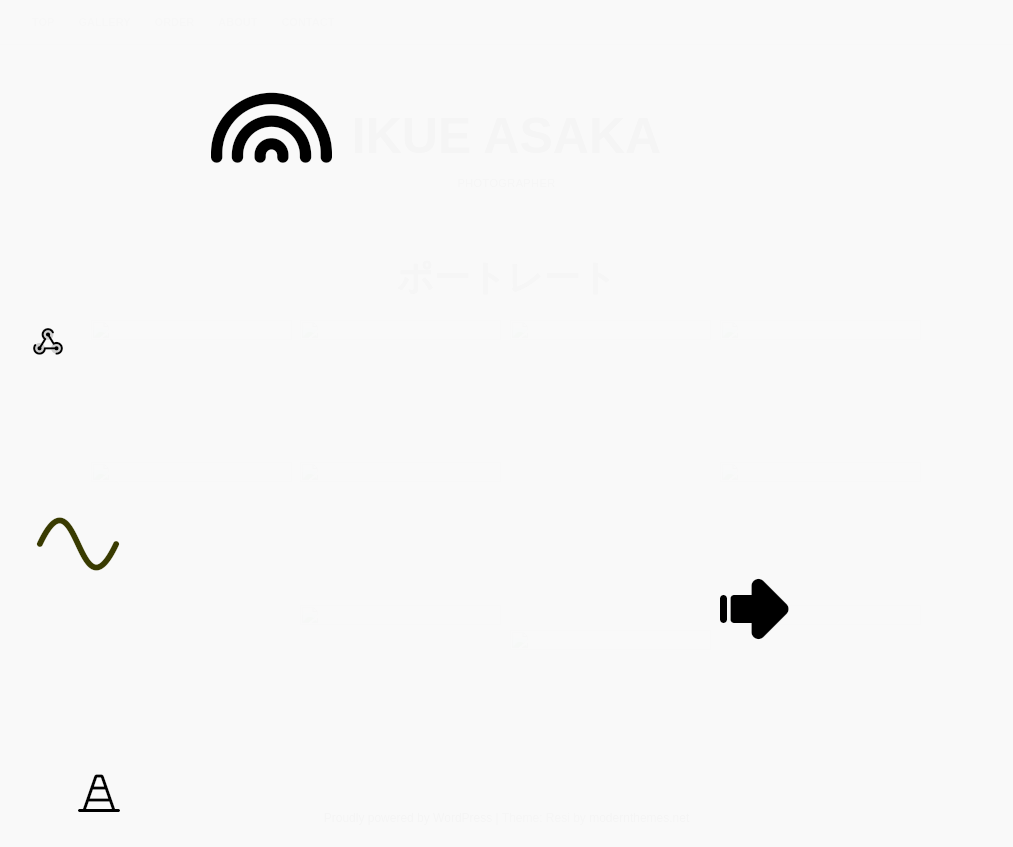 The image size is (1013, 847). What do you see at coordinates (99, 794) in the screenshot?
I see `indicates an area under construction or maintenance` at bounding box center [99, 794].